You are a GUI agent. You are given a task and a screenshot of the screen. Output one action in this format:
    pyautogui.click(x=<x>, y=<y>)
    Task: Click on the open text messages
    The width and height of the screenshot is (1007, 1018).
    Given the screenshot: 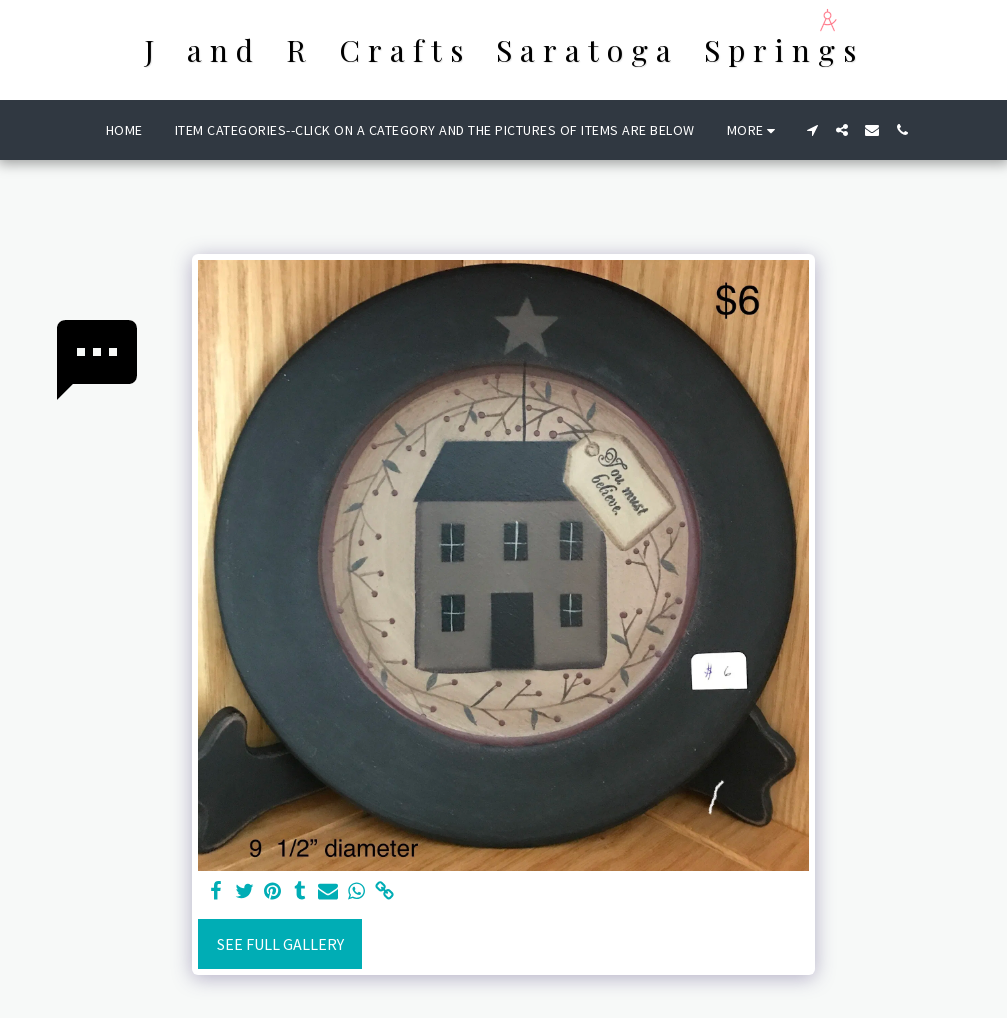 What is the action you would take?
    pyautogui.click(x=97, y=360)
    